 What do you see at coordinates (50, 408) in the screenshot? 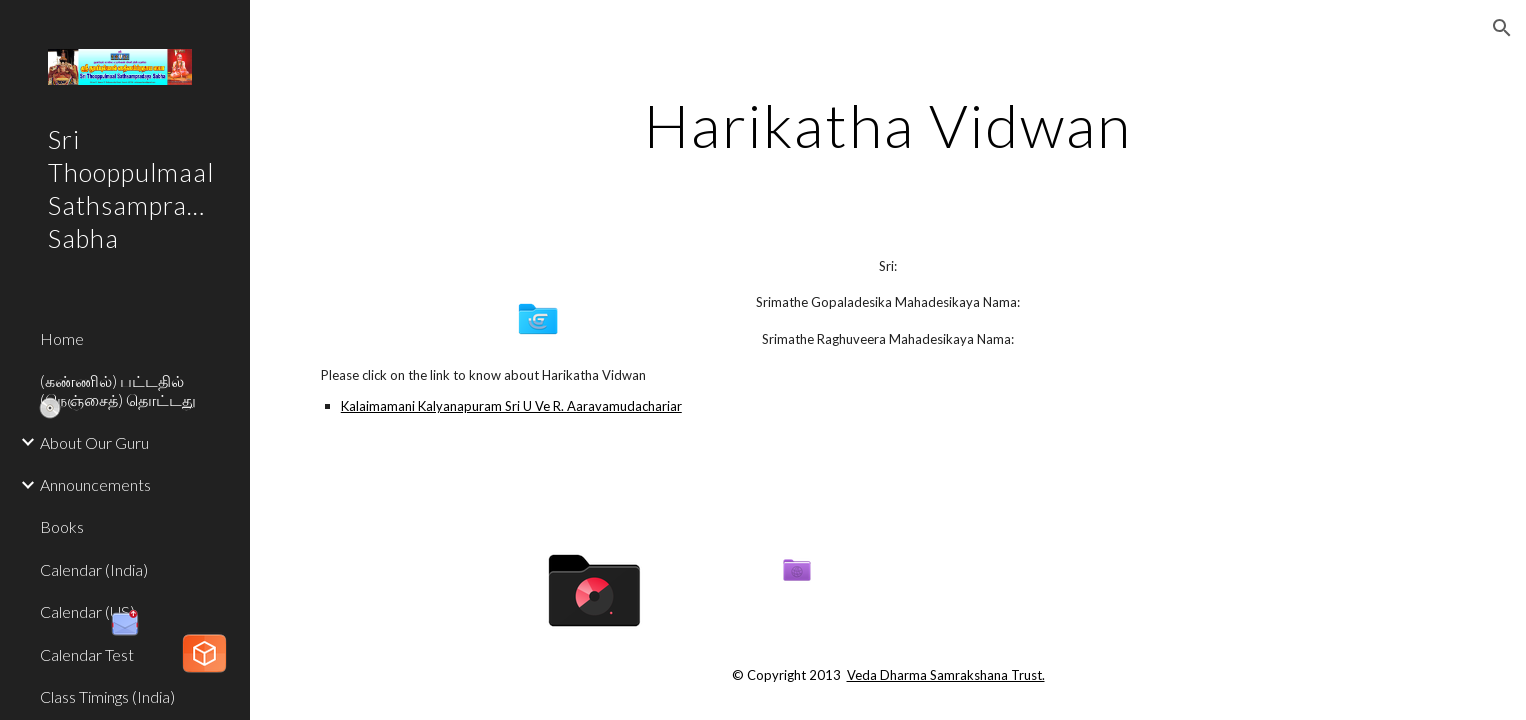
I see `access DVD-RW drive or disc` at bounding box center [50, 408].